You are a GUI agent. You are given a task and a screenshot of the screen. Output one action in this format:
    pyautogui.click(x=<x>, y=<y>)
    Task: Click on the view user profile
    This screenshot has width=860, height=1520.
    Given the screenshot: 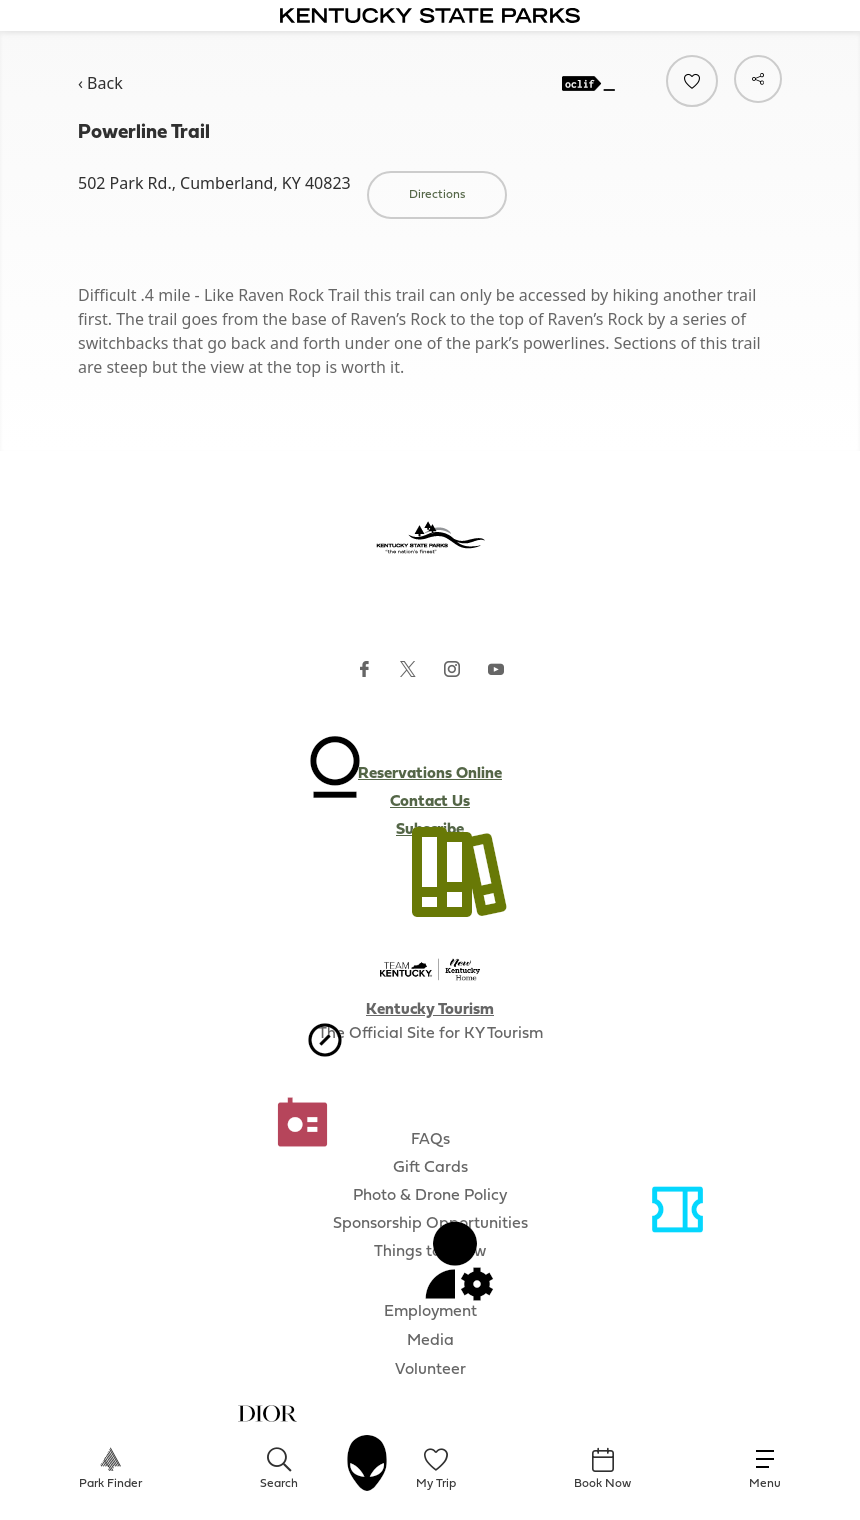 What is the action you would take?
    pyautogui.click(x=335, y=767)
    